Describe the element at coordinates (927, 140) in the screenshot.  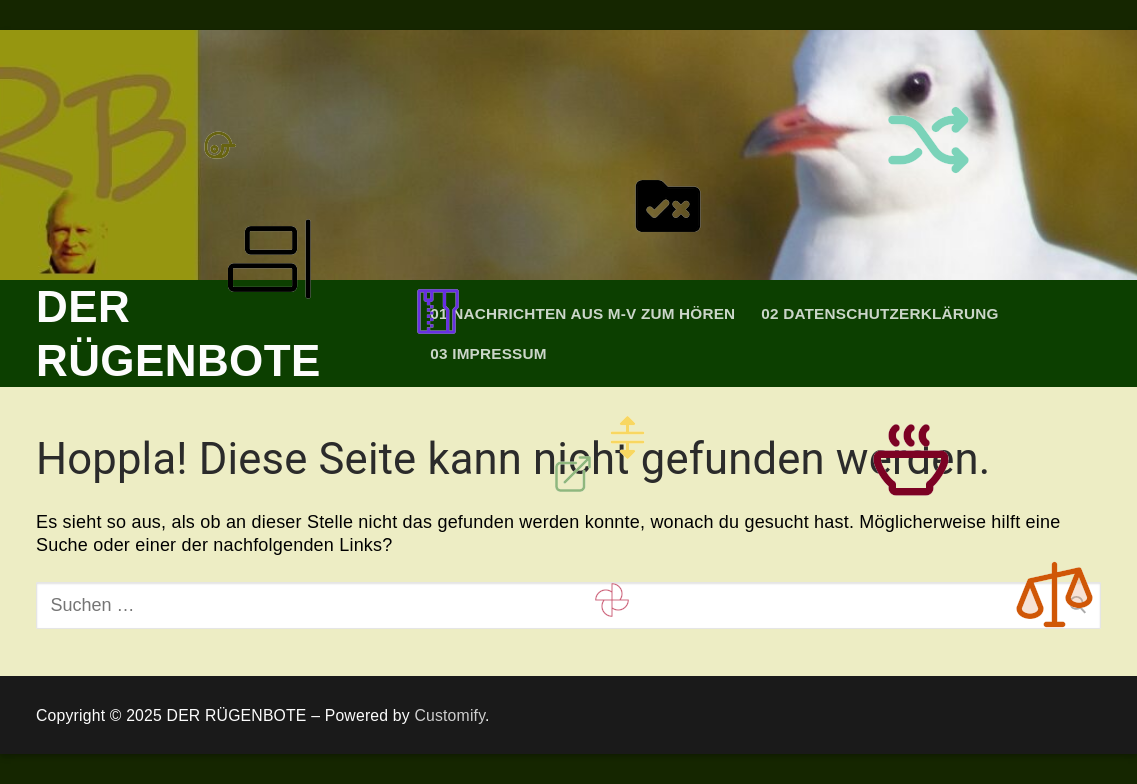
I see `shuffle playlist or queue order` at that location.